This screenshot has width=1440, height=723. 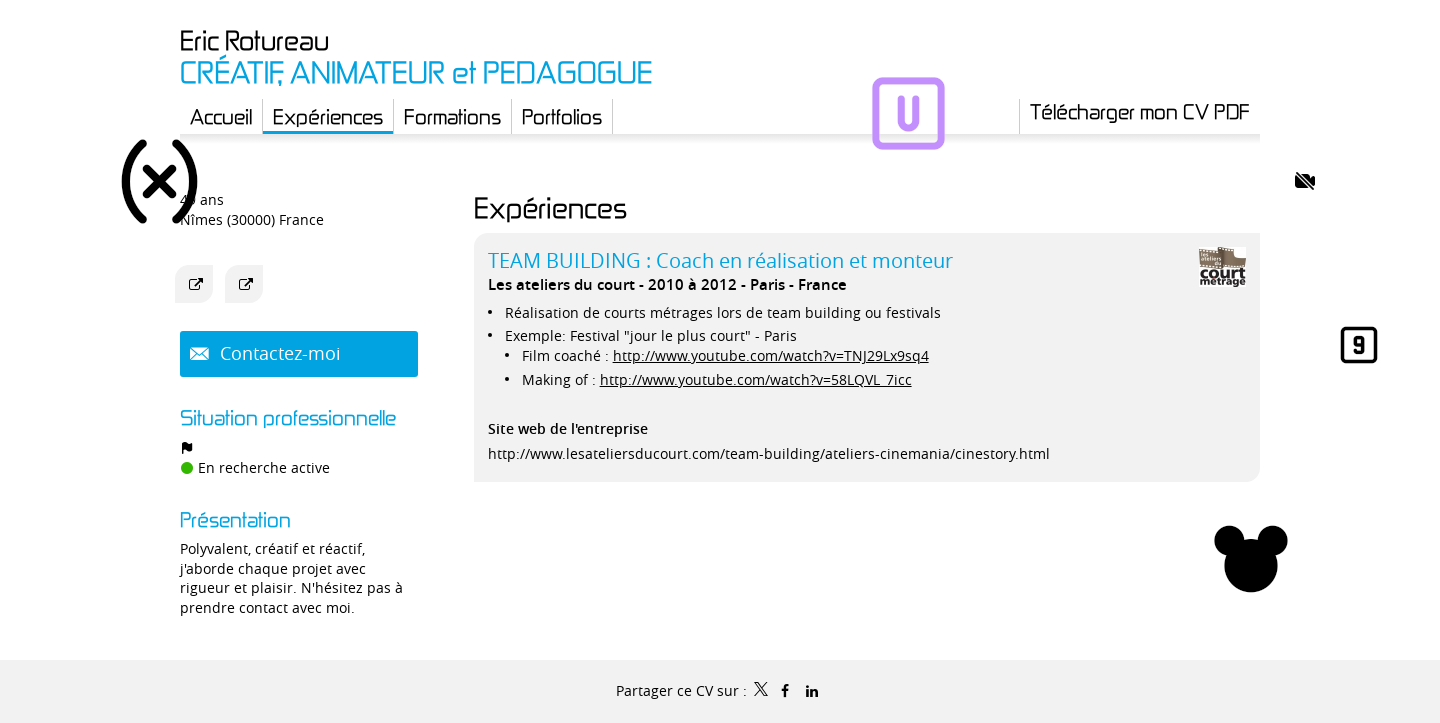 I want to click on represents a variable or dynamic value in code, so click(x=159, y=181).